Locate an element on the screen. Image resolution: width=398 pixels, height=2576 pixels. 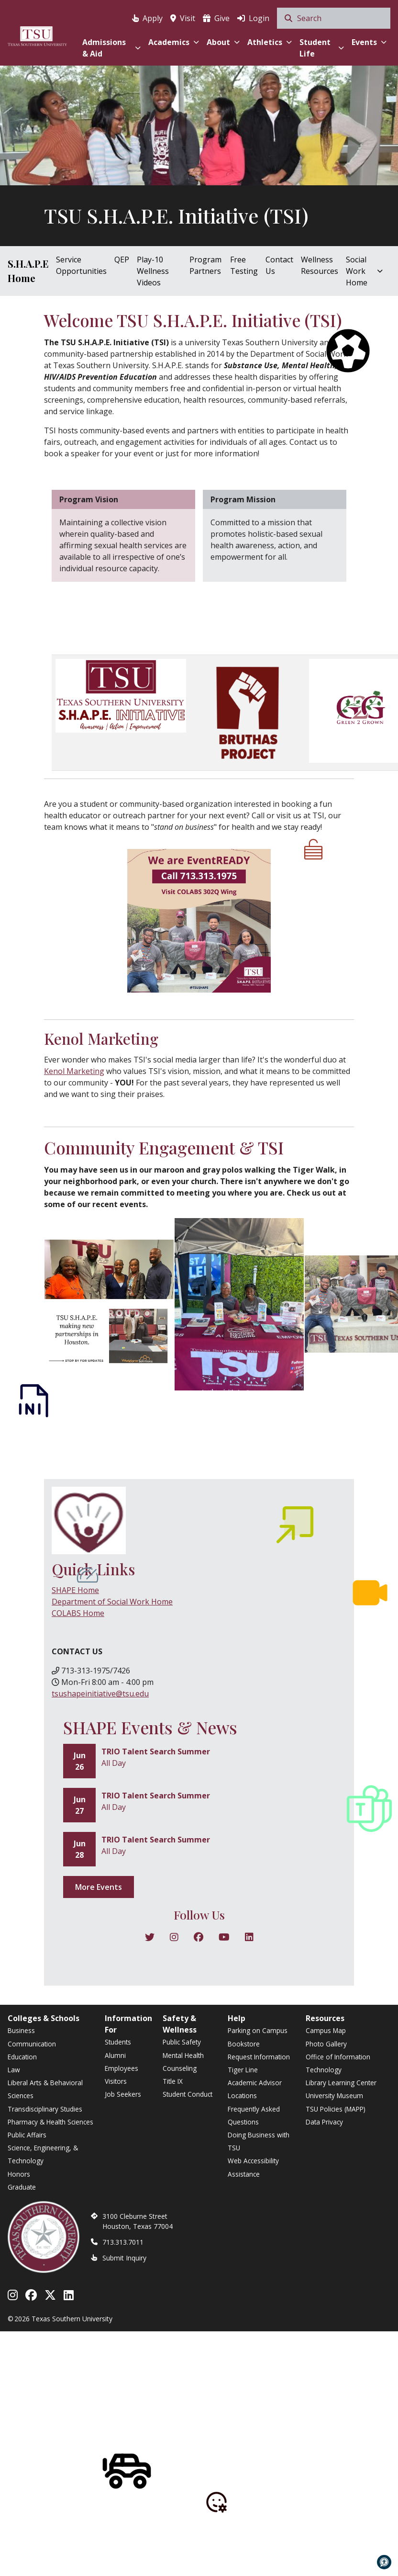
customize emoji or reaction settings is located at coordinates (216, 2502).